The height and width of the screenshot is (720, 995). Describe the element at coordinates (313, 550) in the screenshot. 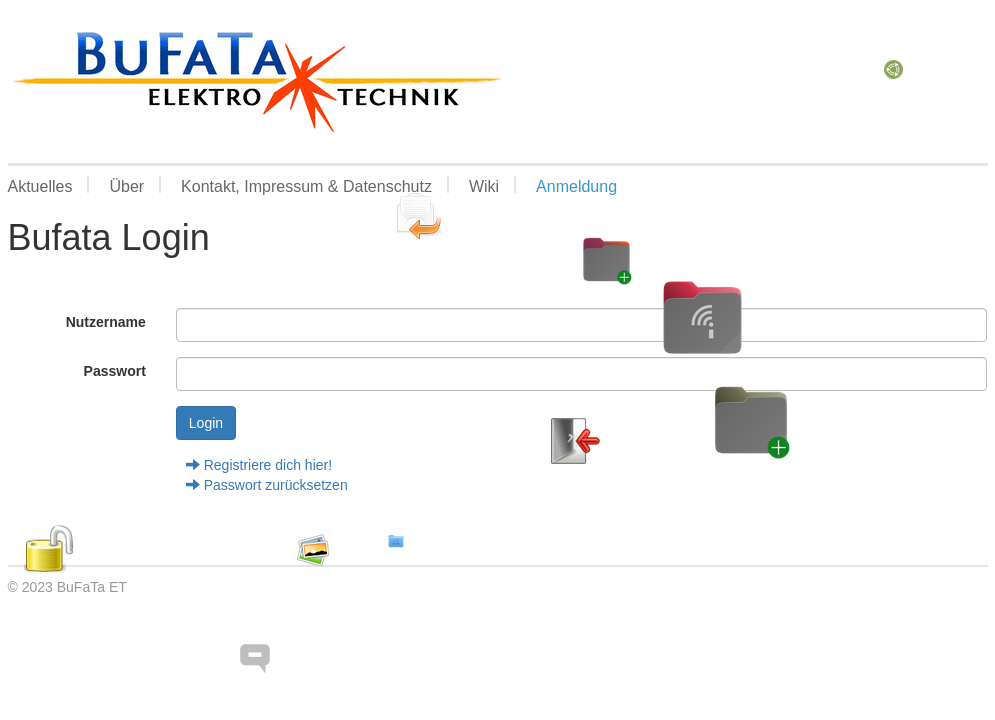

I see `access your photo library` at that location.